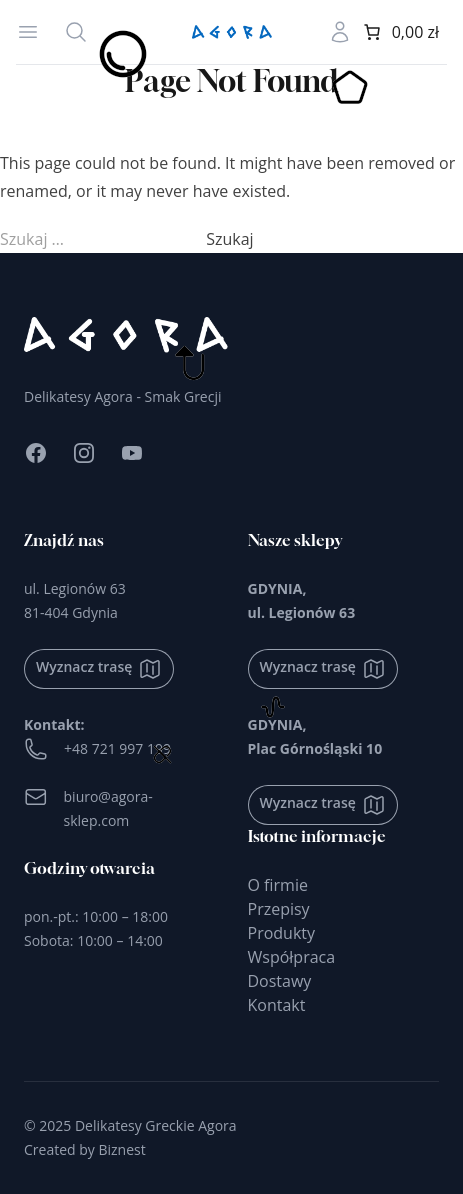 This screenshot has width=463, height=1194. What do you see at coordinates (273, 707) in the screenshot?
I see `adjust audio or sound wave settings` at bounding box center [273, 707].